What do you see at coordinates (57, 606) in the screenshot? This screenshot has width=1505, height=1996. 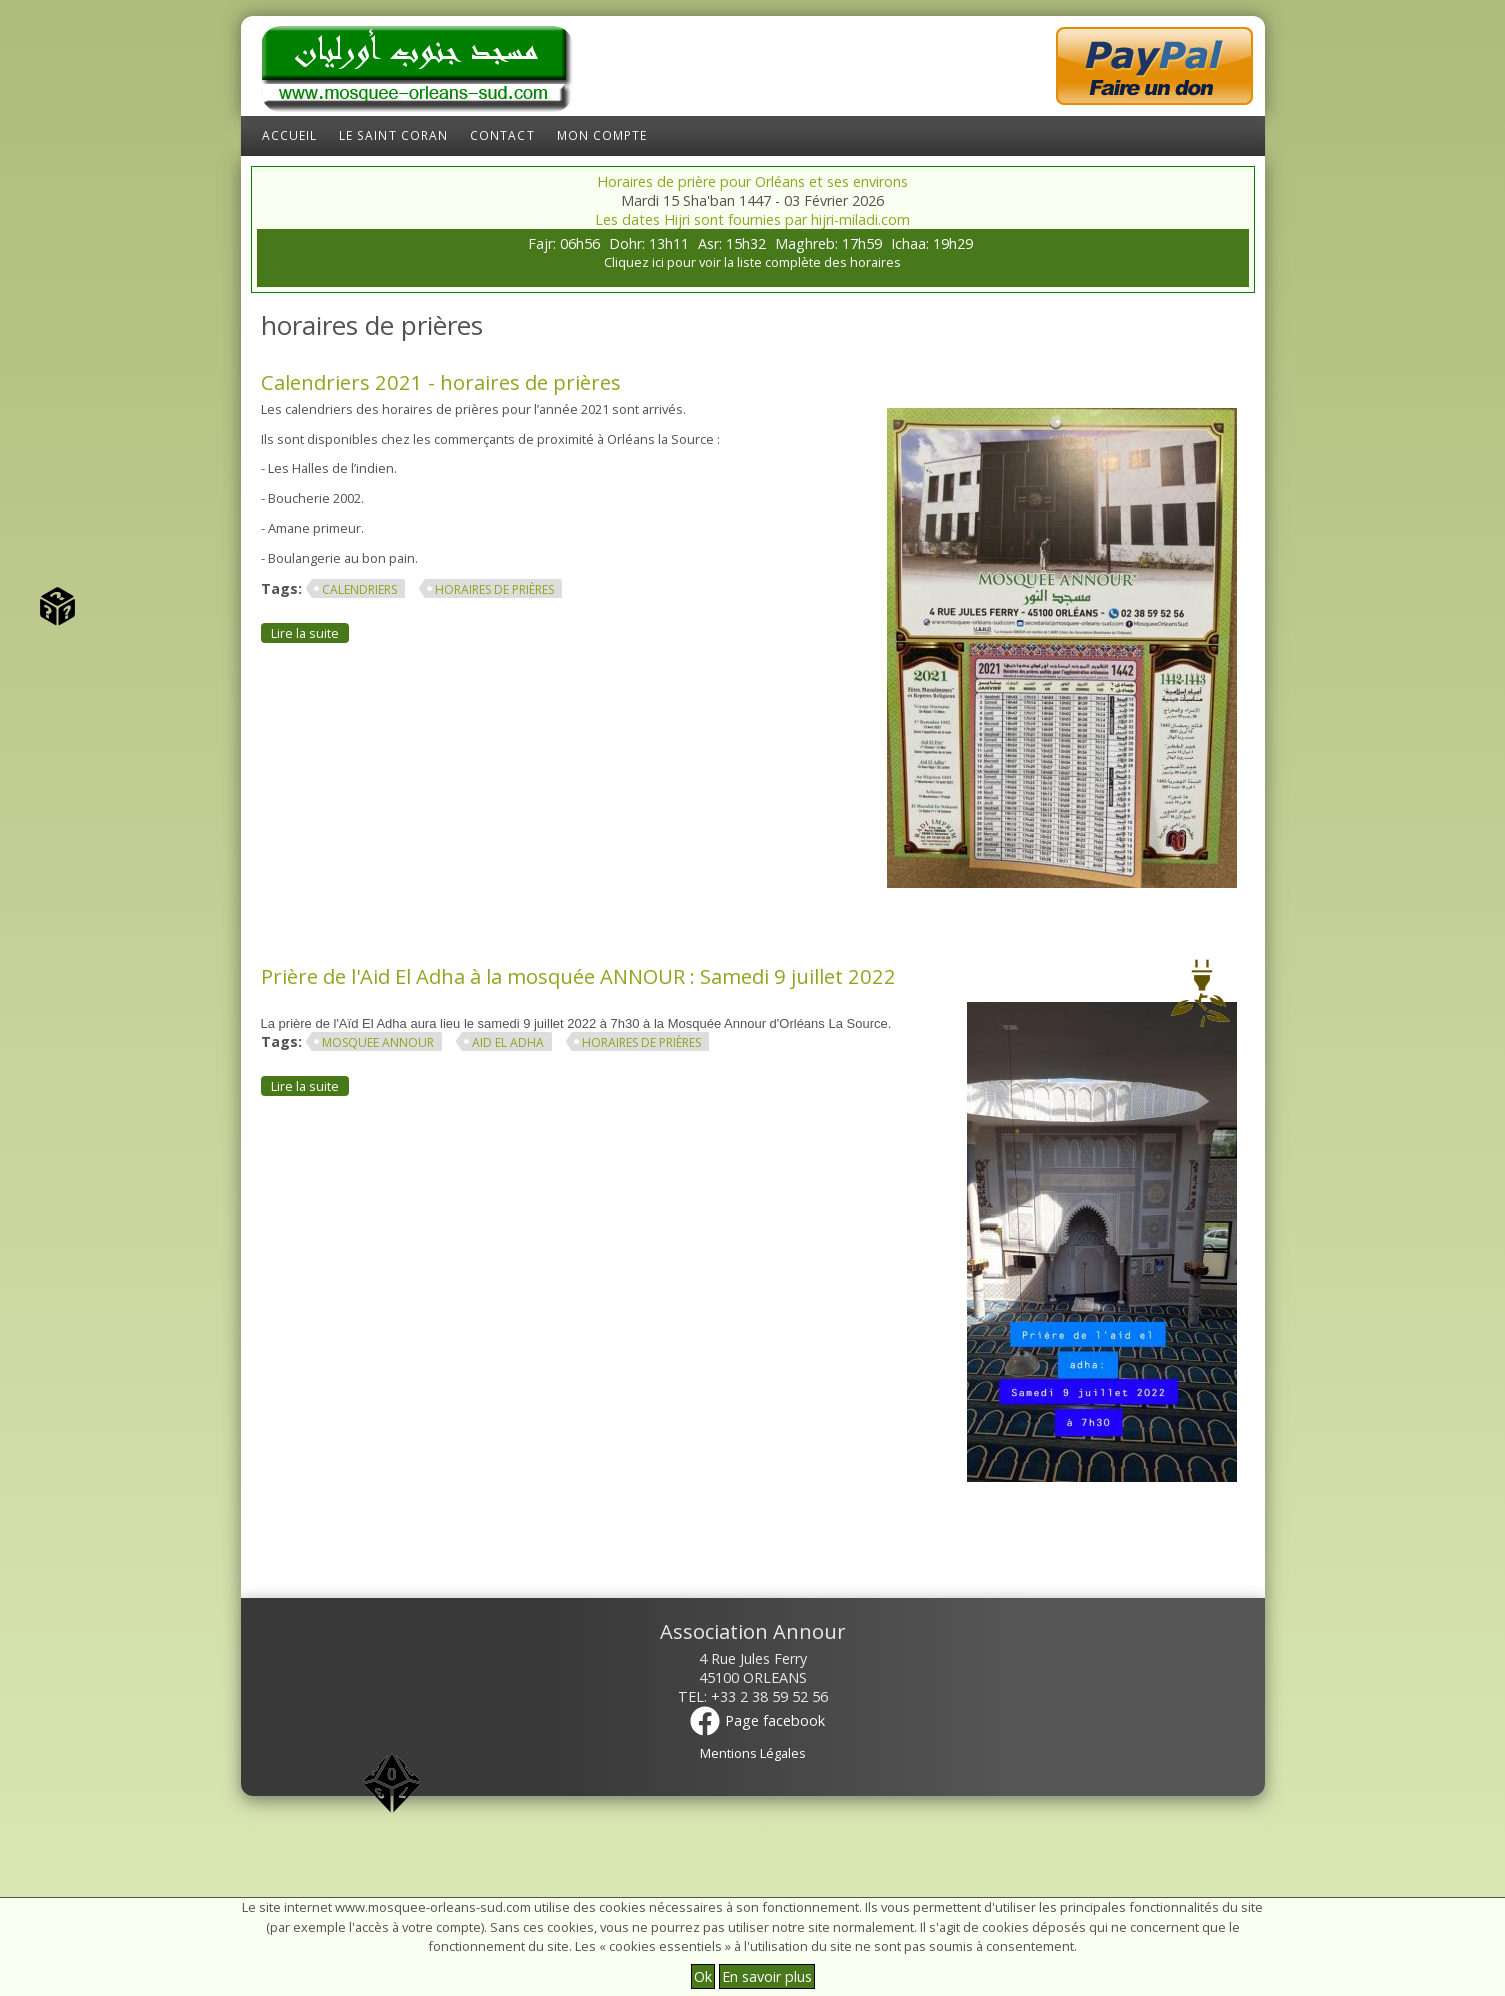 I see `randomize or shuffle selection` at bounding box center [57, 606].